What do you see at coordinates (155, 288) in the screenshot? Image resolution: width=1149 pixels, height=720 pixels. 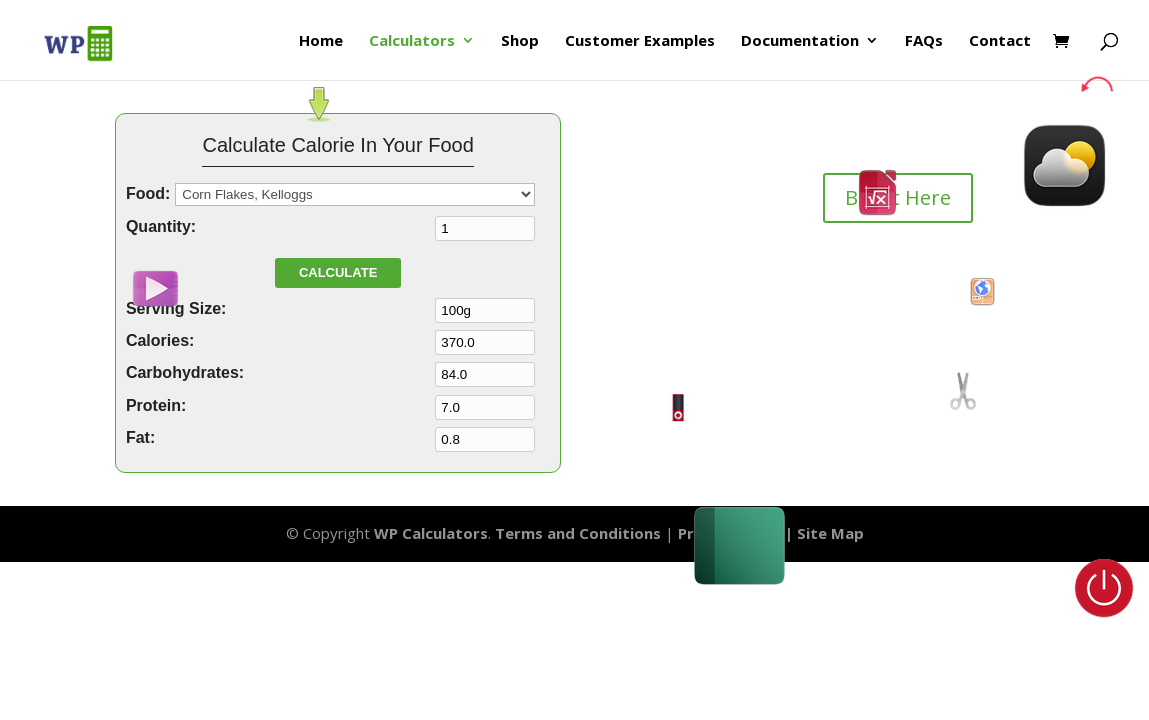 I see `open multimedia or video player app` at bounding box center [155, 288].